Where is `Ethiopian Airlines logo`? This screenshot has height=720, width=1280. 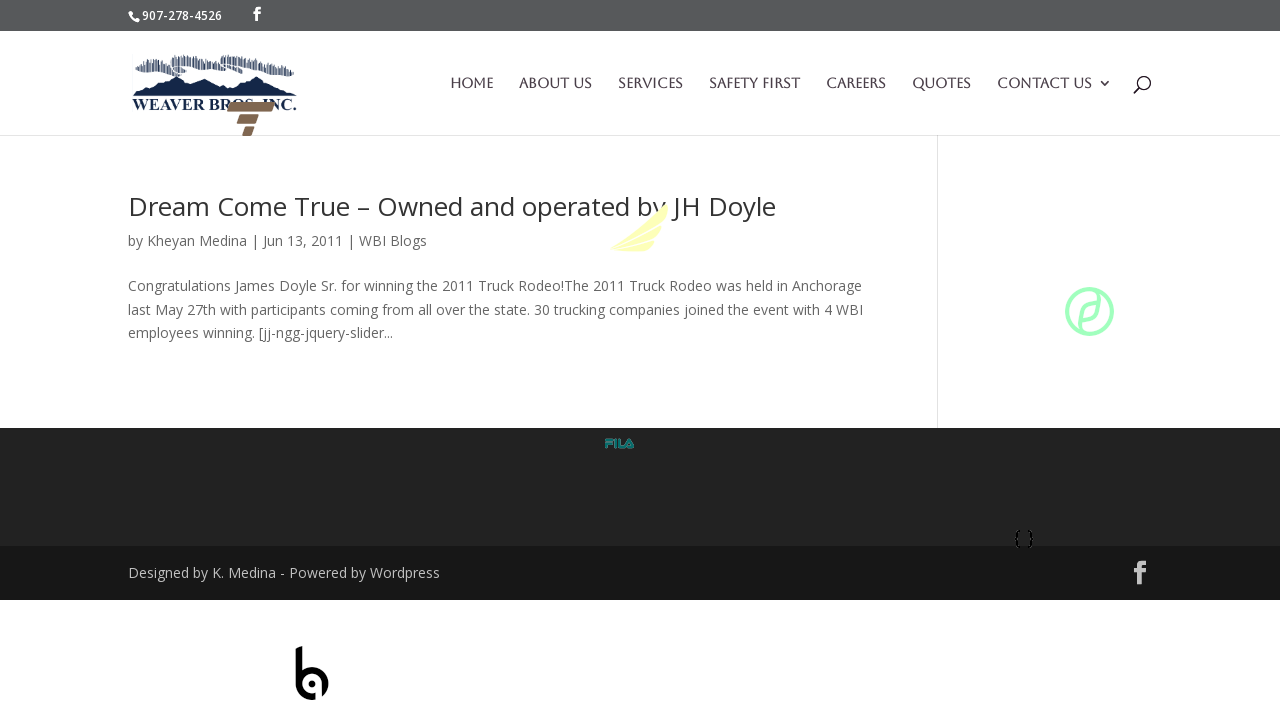 Ethiopian Airlines logo is located at coordinates (639, 228).